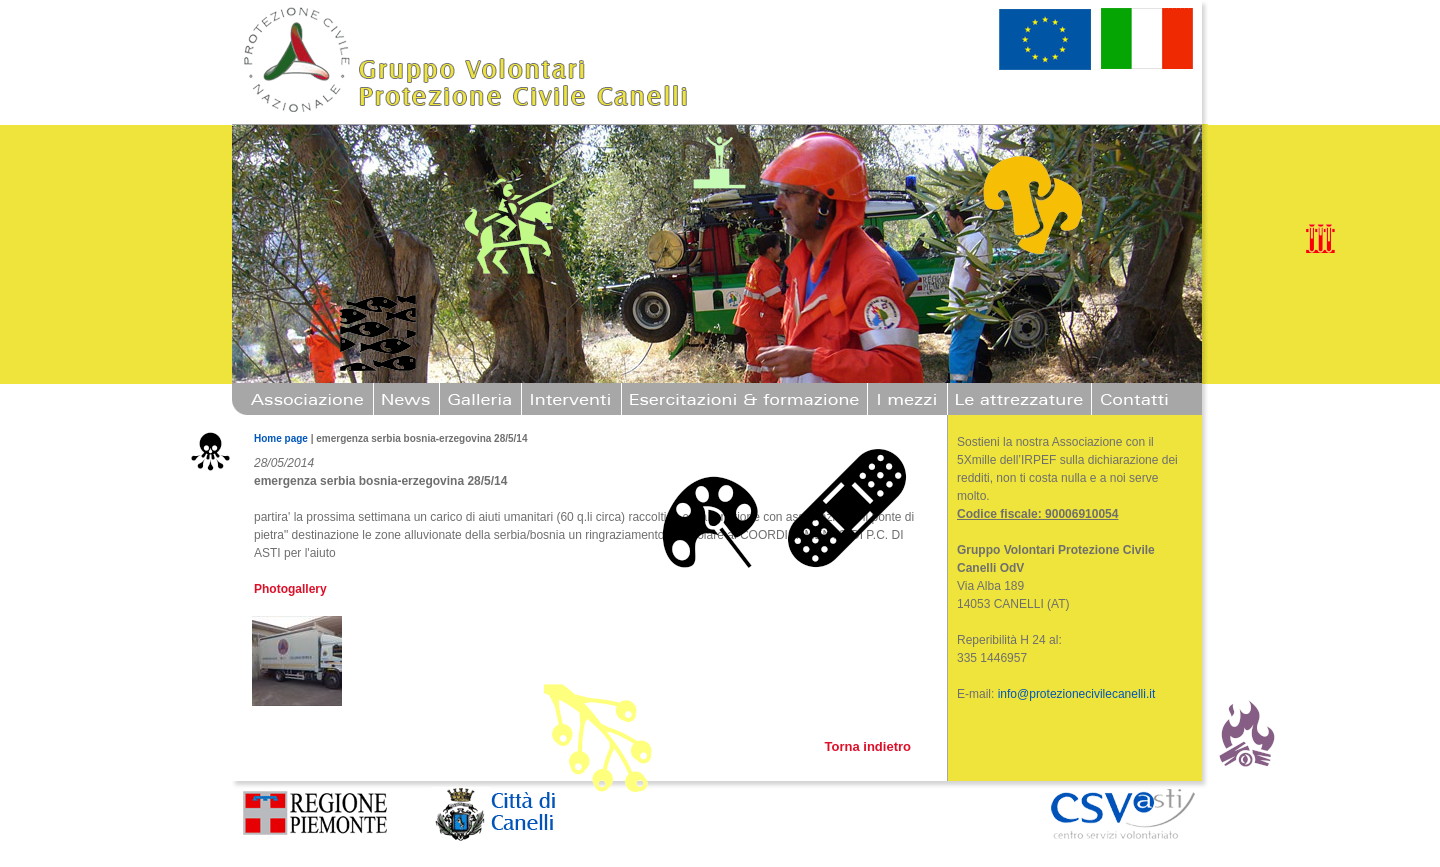 This screenshot has width=1440, height=867. Describe the element at coordinates (710, 522) in the screenshot. I see `access color or theme customization options` at that location.